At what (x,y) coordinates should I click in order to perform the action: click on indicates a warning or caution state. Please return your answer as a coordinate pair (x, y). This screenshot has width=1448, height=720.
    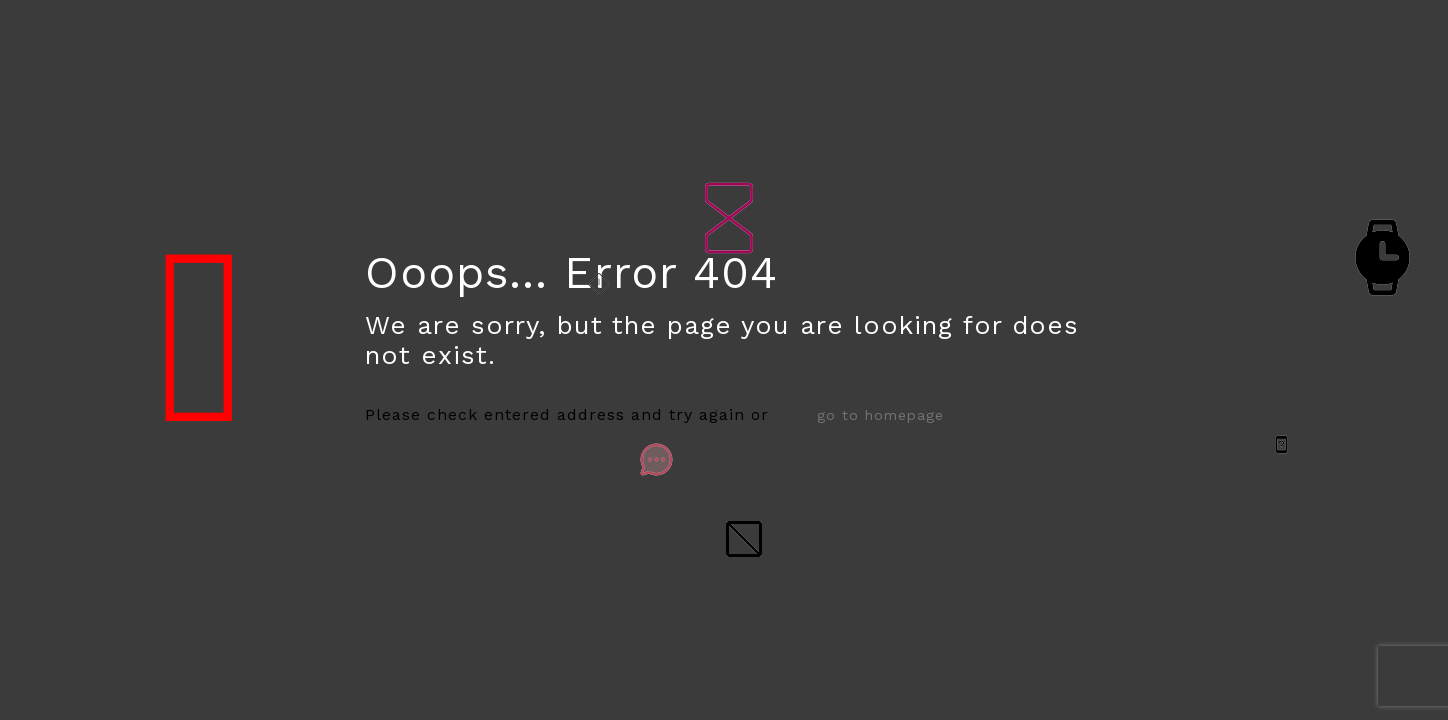
    Looking at the image, I should click on (599, 284).